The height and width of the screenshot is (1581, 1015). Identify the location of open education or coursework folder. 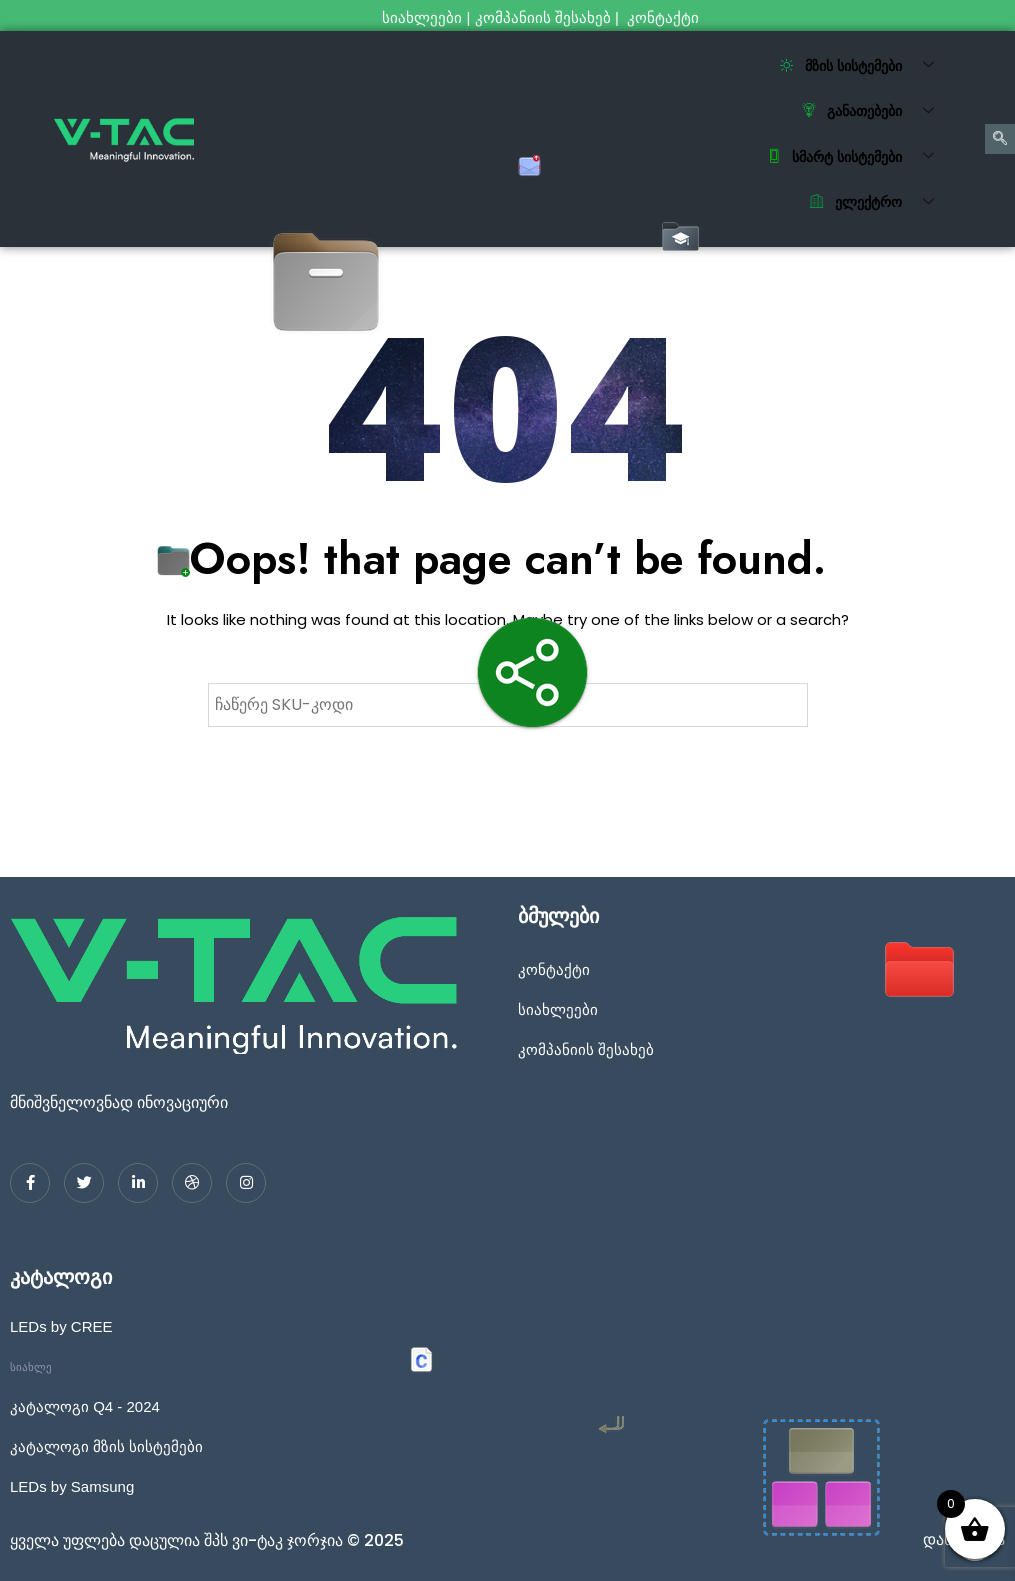
(680, 237).